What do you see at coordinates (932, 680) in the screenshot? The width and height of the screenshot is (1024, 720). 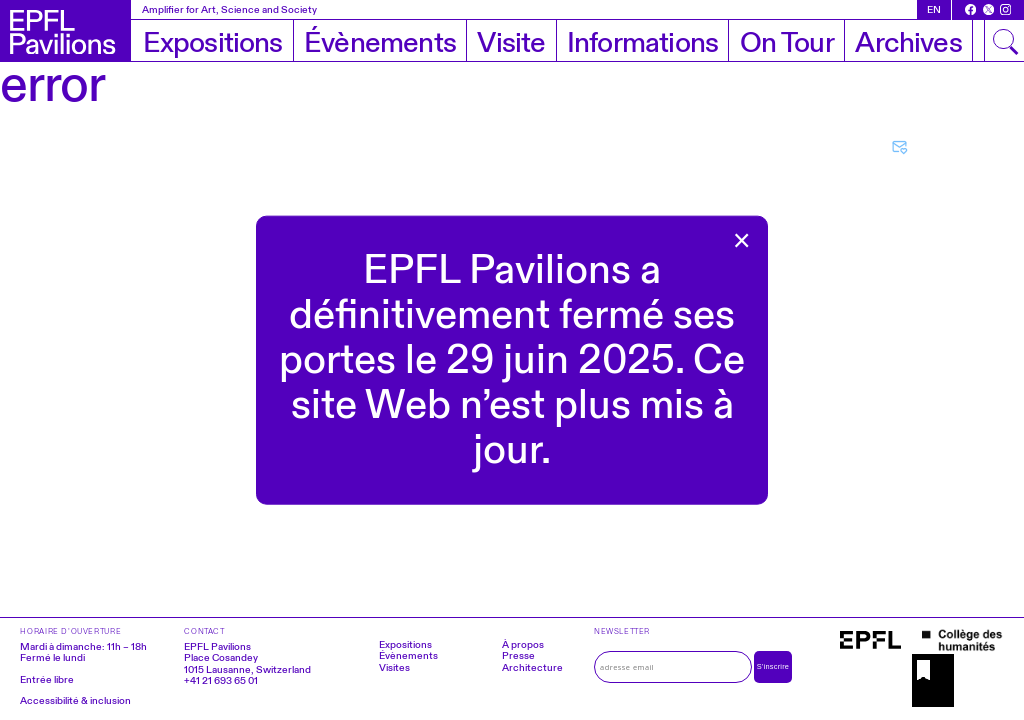 I see `open your library or reading list` at bounding box center [932, 680].